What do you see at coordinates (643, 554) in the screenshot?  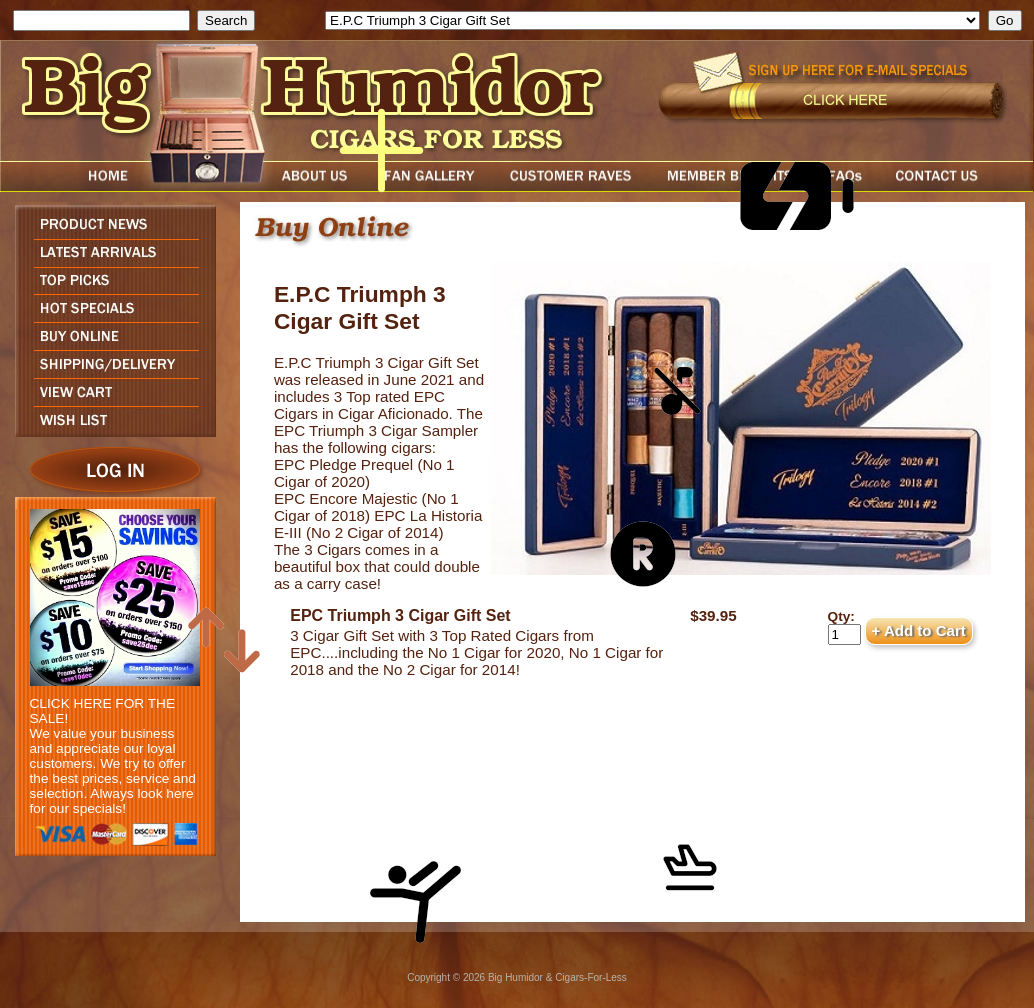 I see `indicates a registered trademark symbol` at bounding box center [643, 554].